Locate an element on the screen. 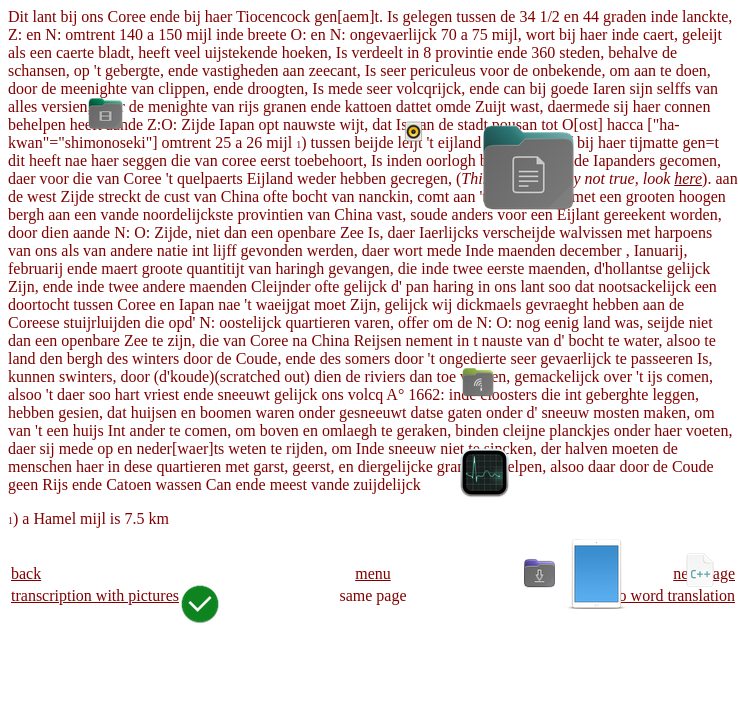  iPad Air 2 device with cellular connectivity is located at coordinates (596, 573).